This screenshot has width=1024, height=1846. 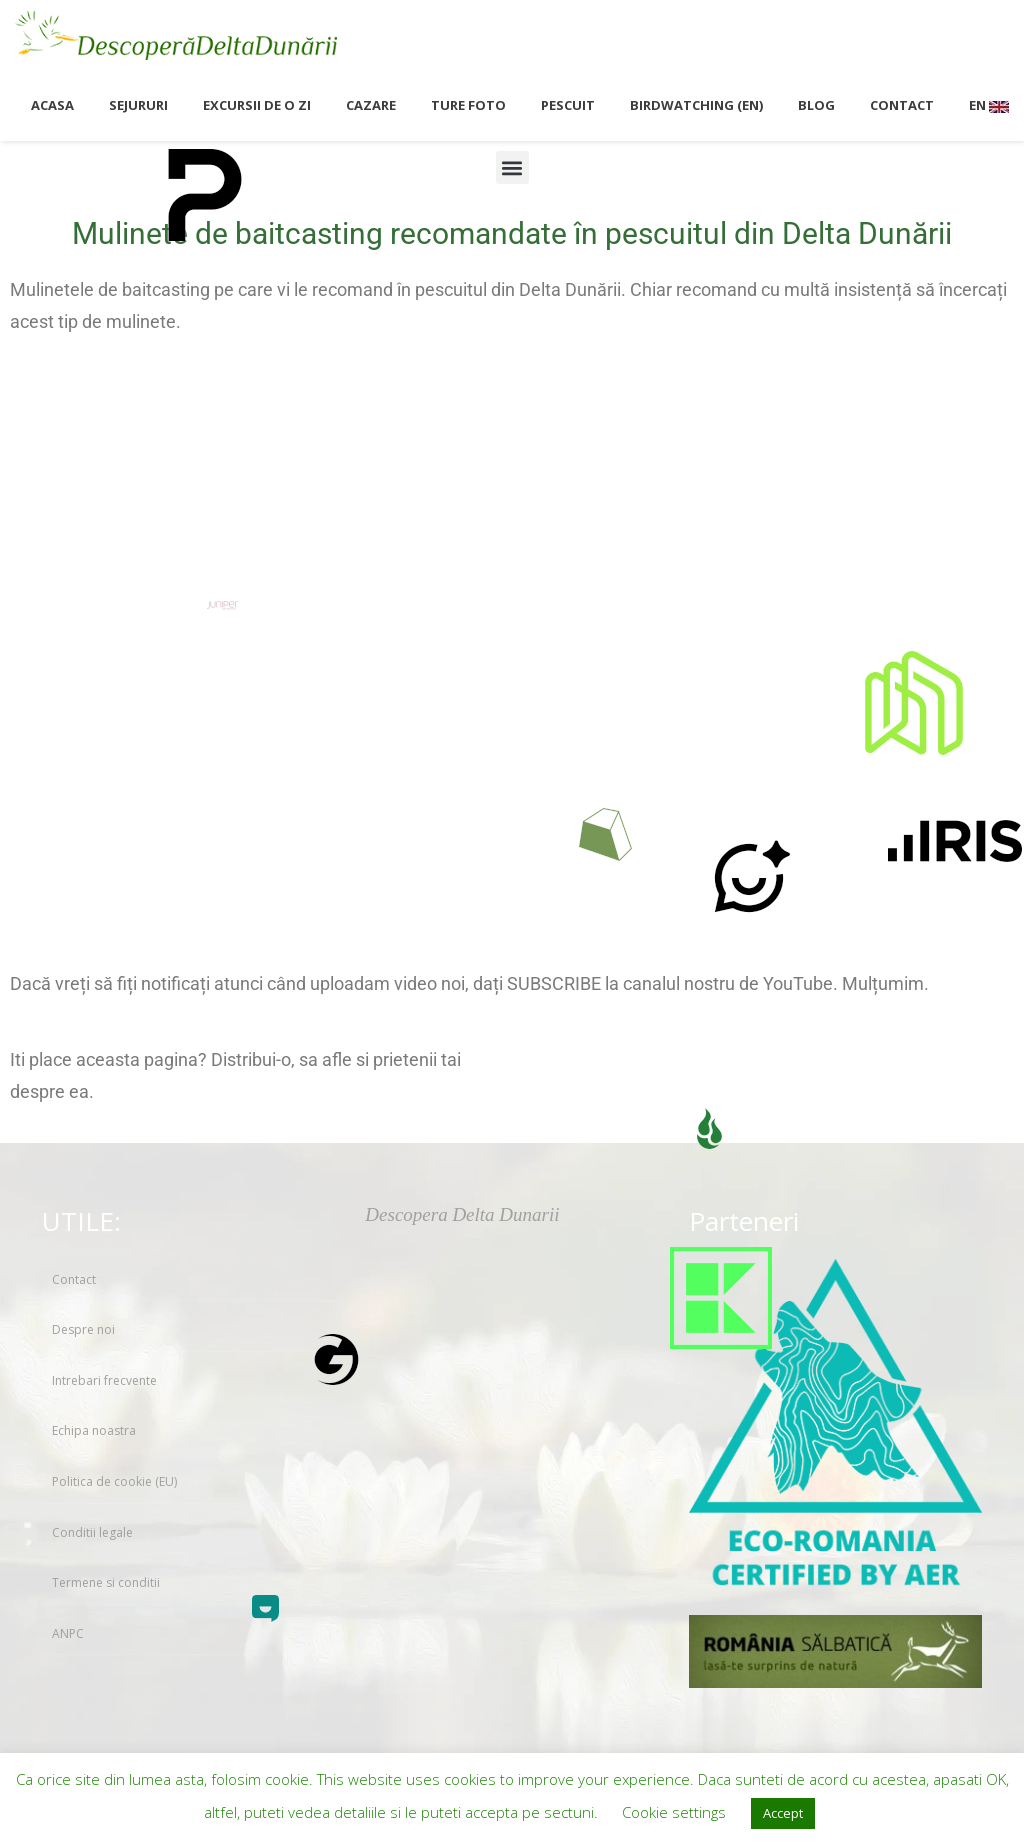 I want to click on iris brand logo, so click(x=955, y=841).